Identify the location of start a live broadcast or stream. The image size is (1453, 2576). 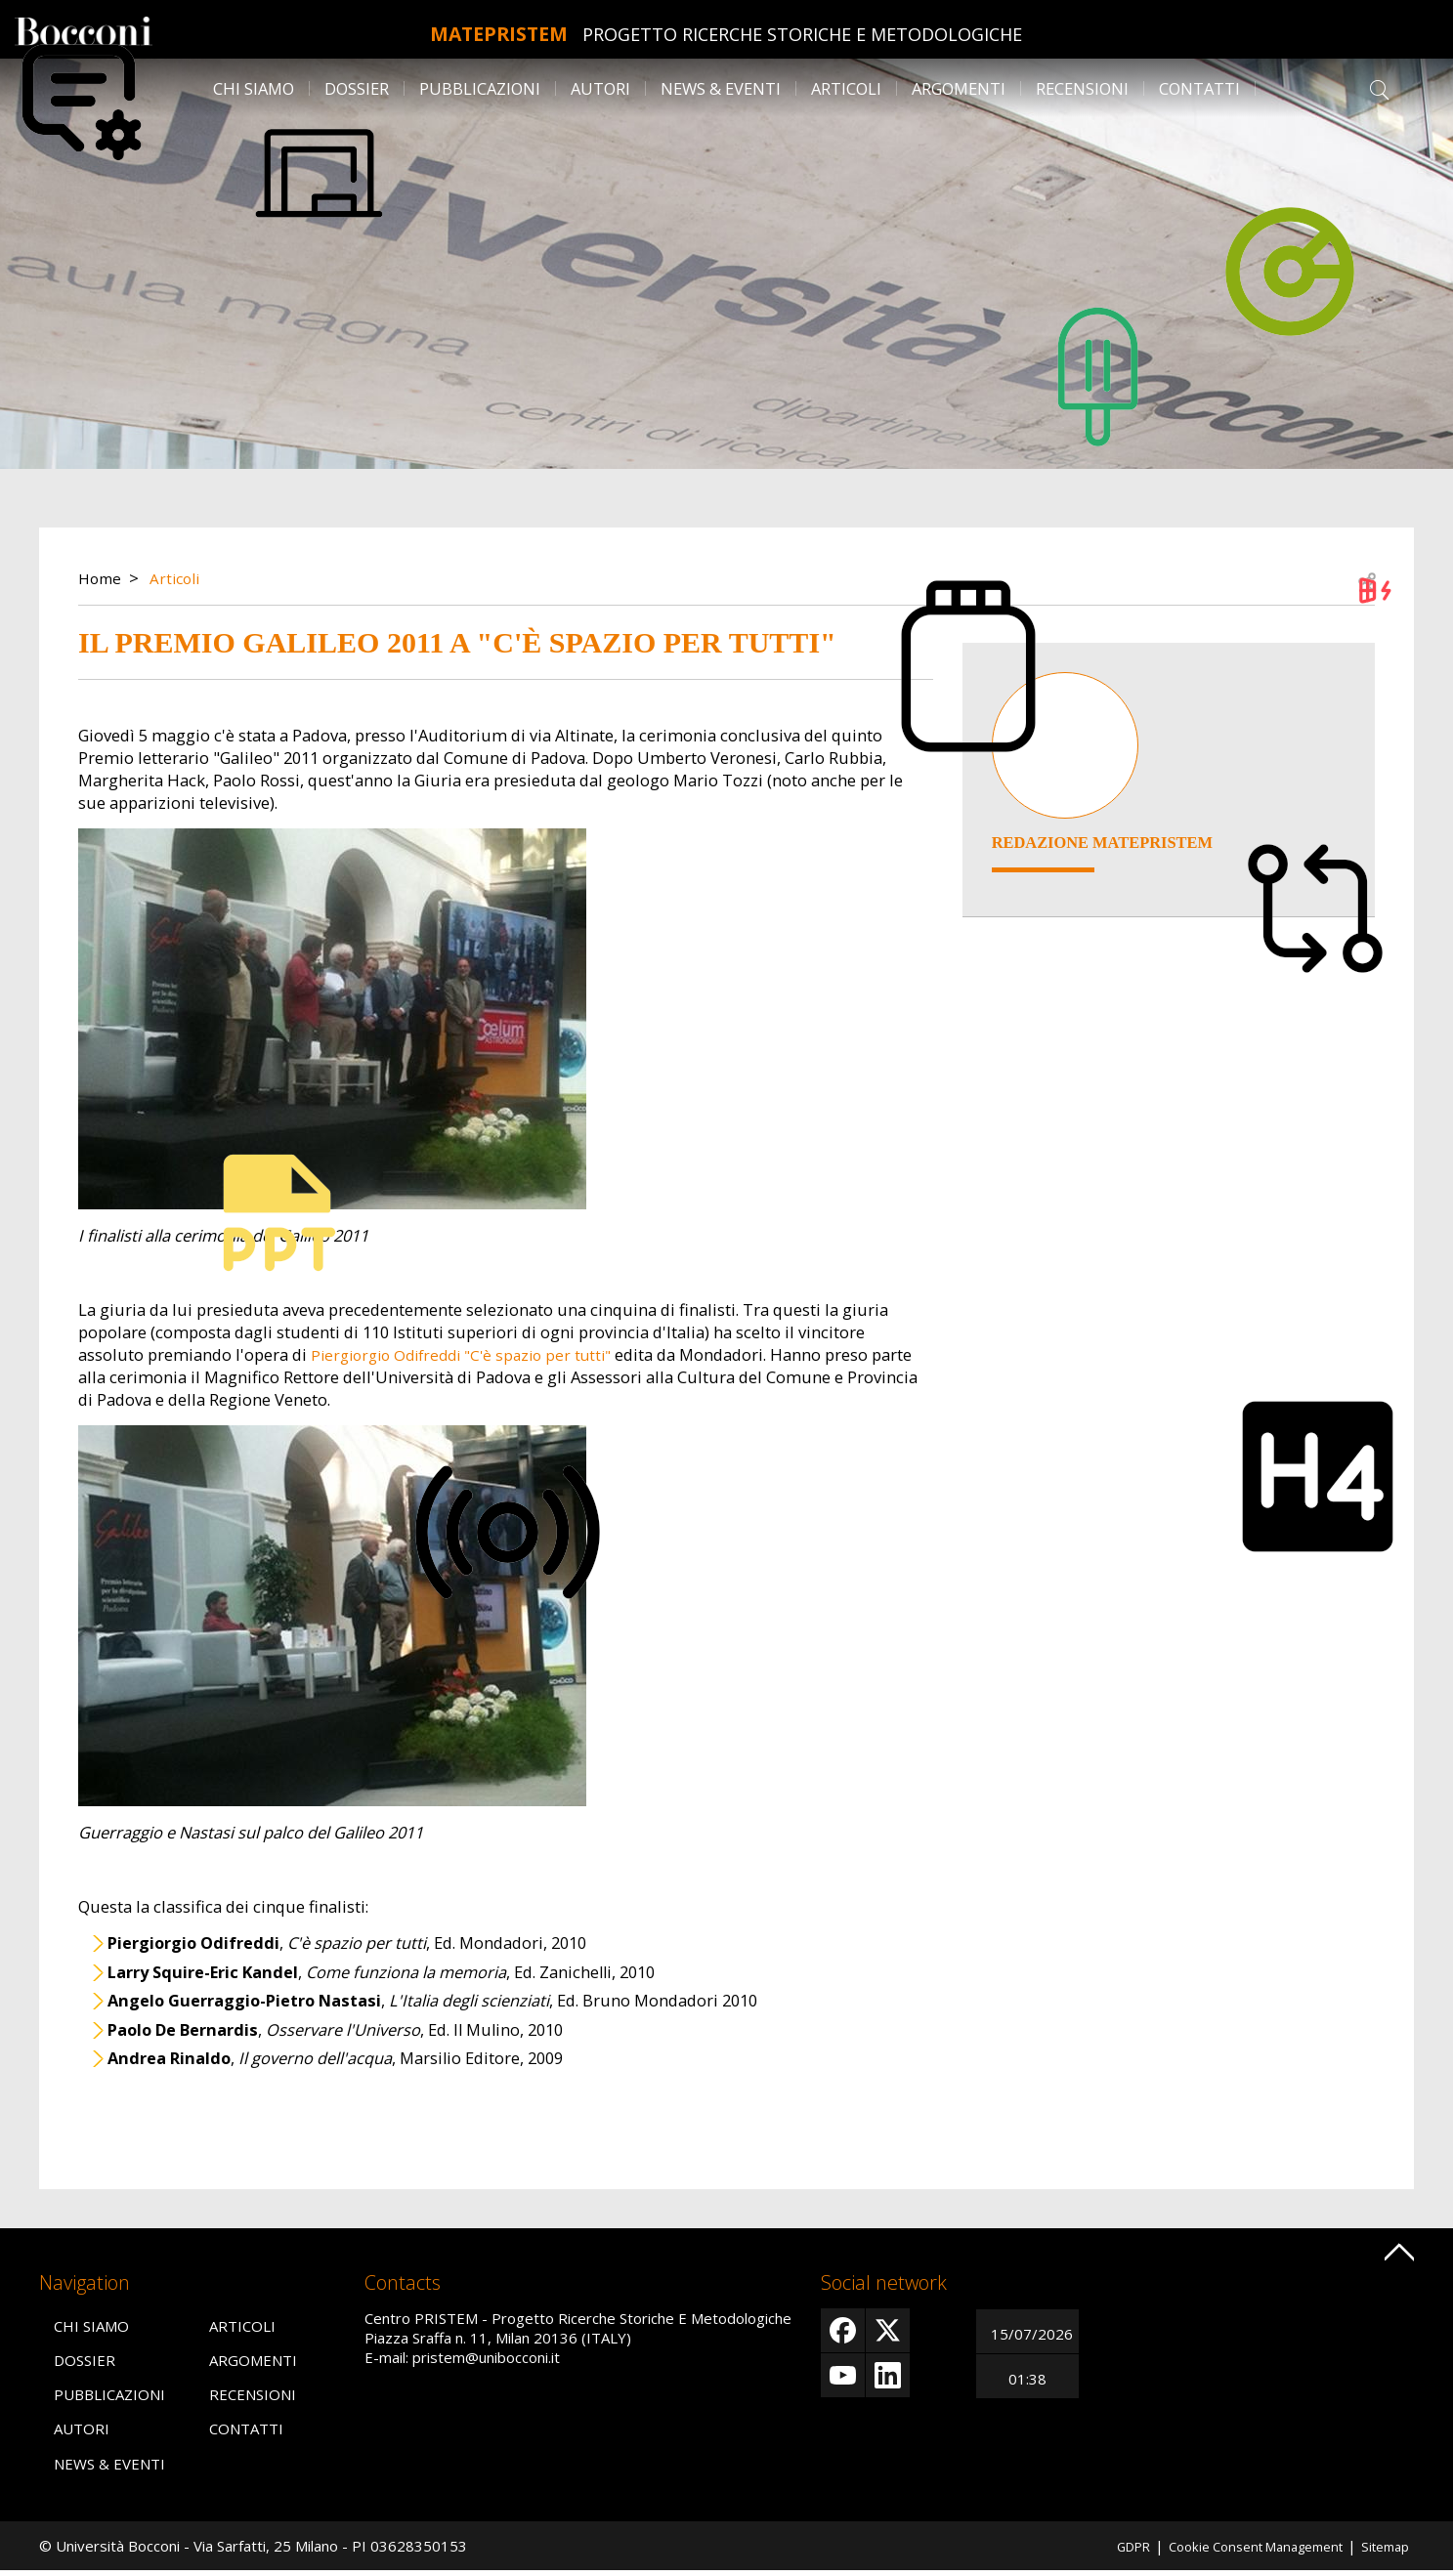
(507, 1532).